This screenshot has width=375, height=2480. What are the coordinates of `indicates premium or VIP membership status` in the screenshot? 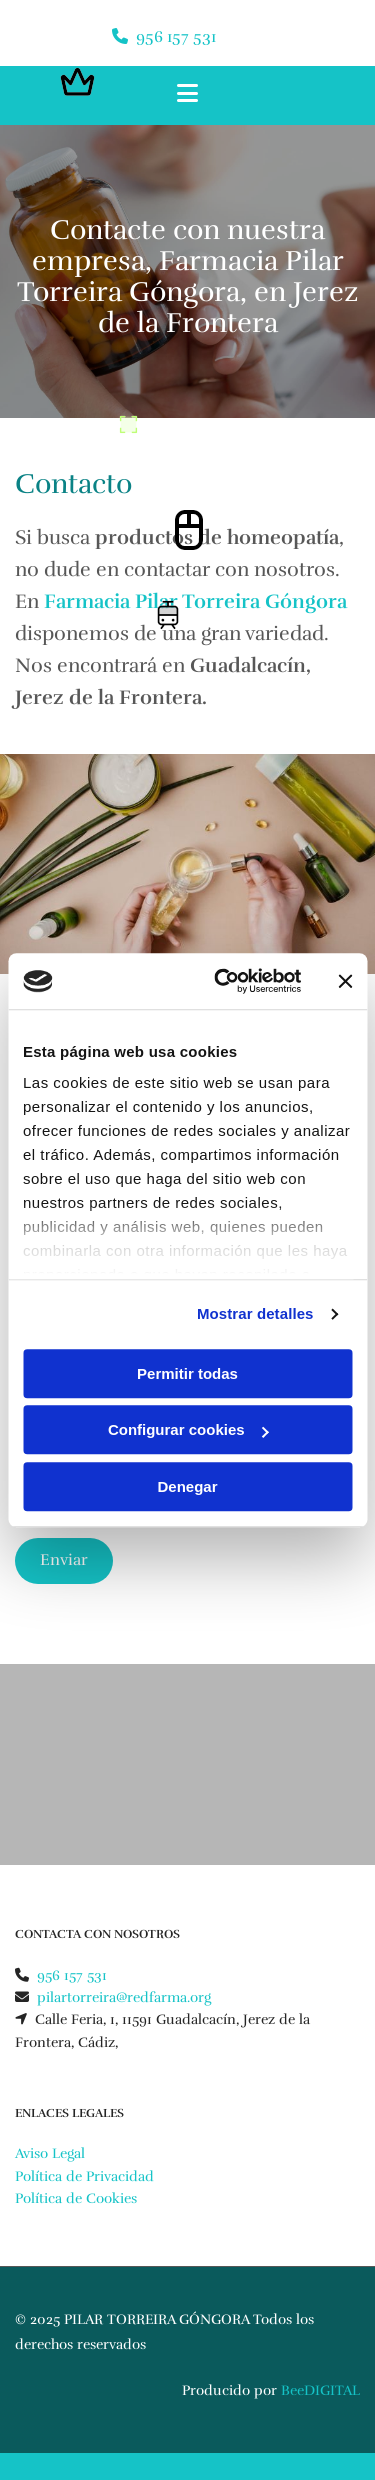 It's located at (77, 83).